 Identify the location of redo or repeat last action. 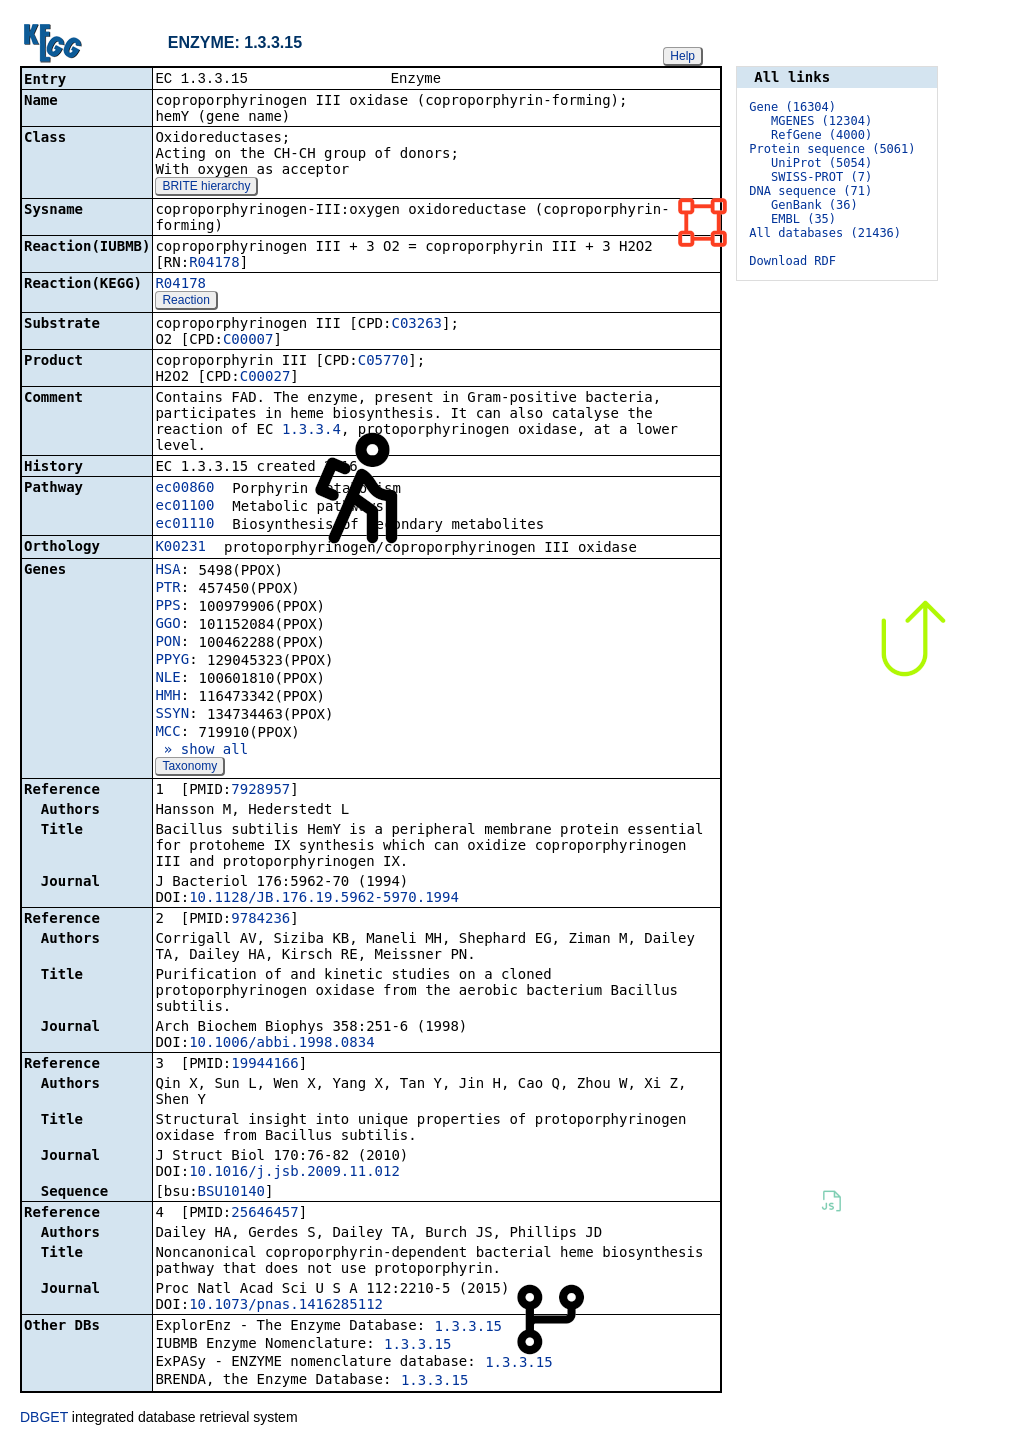
(910, 638).